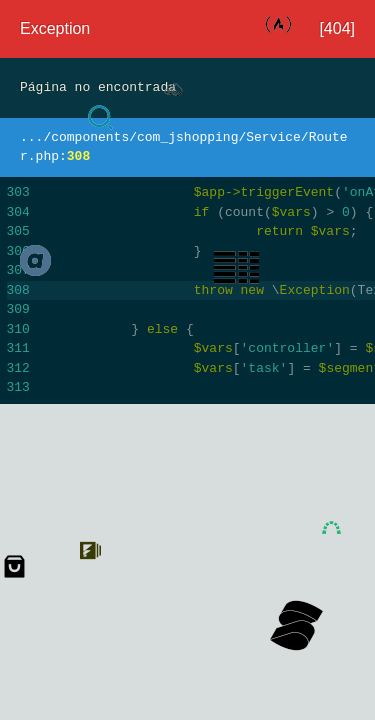 Image resolution: width=375 pixels, height=720 pixels. Describe the element at coordinates (236, 267) in the screenshot. I see `visit server fault community` at that location.